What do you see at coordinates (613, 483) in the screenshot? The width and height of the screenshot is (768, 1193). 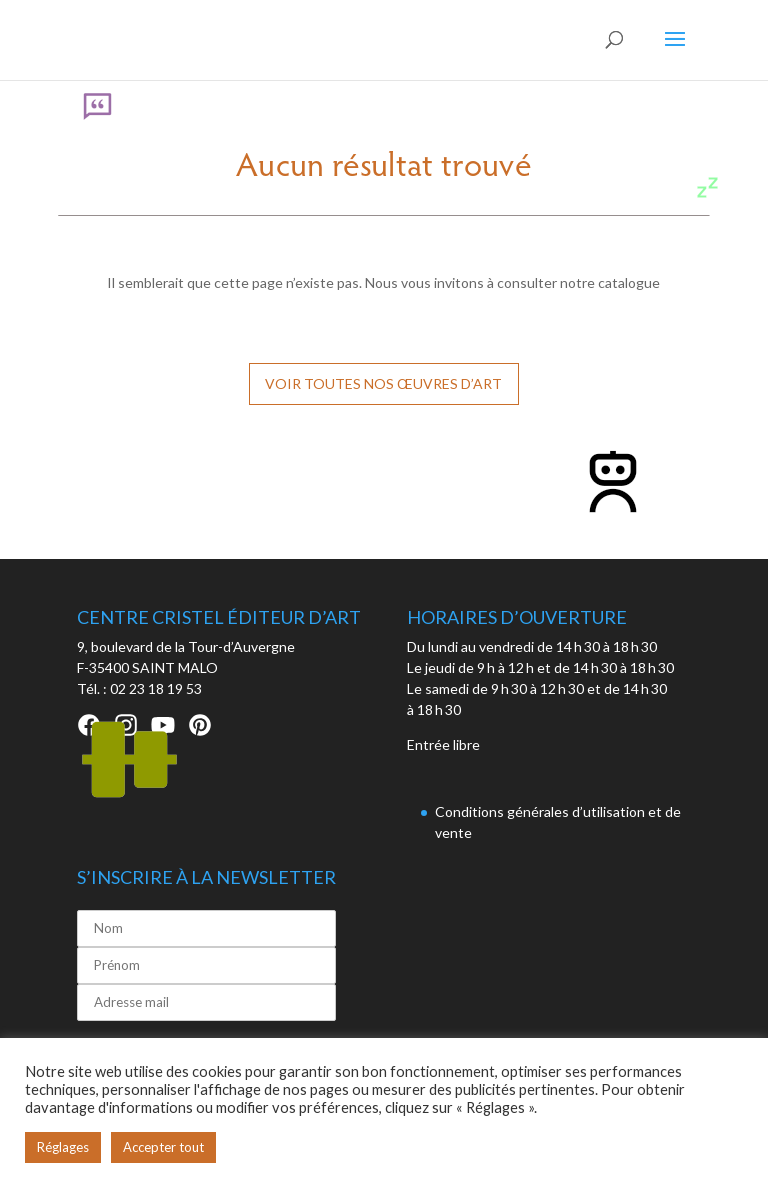 I see `access AI assistant or chatbot feature` at bounding box center [613, 483].